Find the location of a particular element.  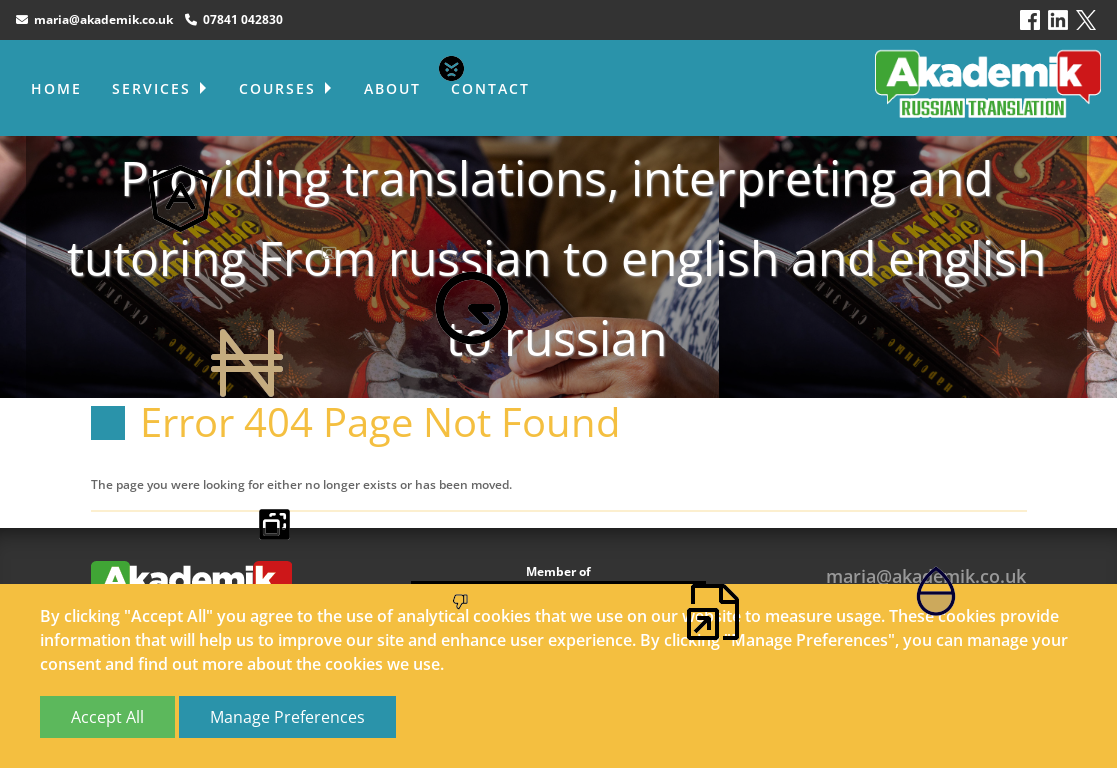

create a symbolic link to this file is located at coordinates (715, 612).